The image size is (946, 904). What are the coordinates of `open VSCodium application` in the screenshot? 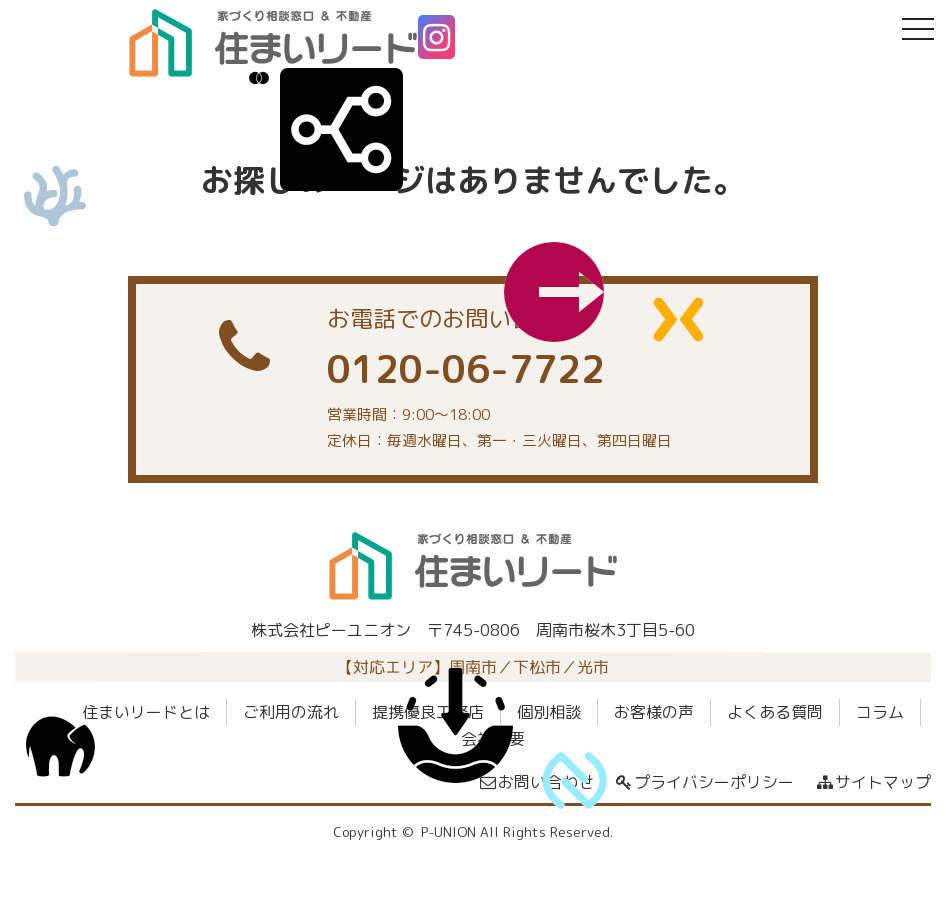 It's located at (55, 196).